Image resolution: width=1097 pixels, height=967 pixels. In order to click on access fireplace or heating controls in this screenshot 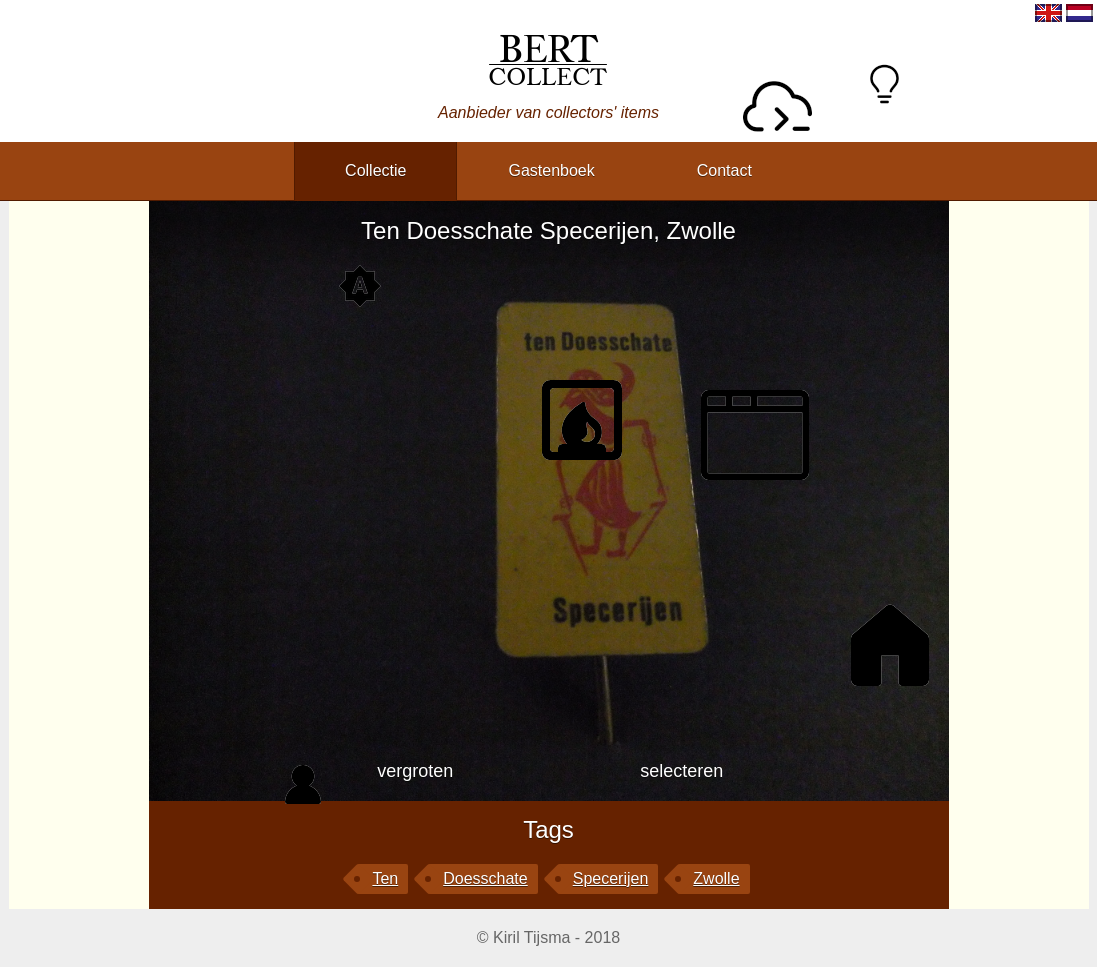, I will do `click(582, 420)`.